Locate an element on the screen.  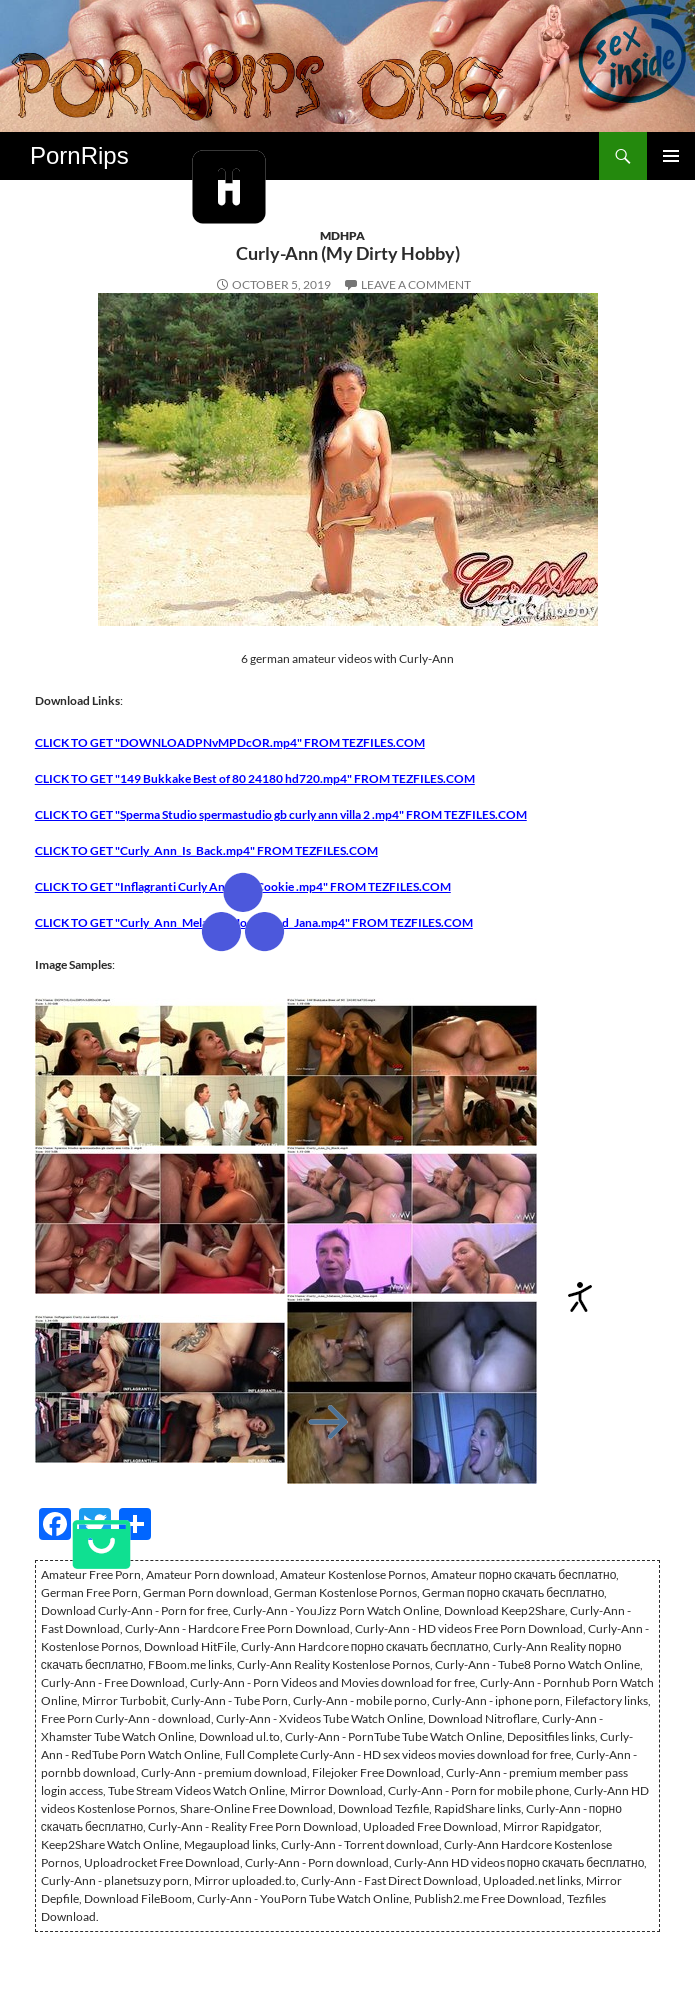
navigate to the next item or screen is located at coordinates (328, 1422).